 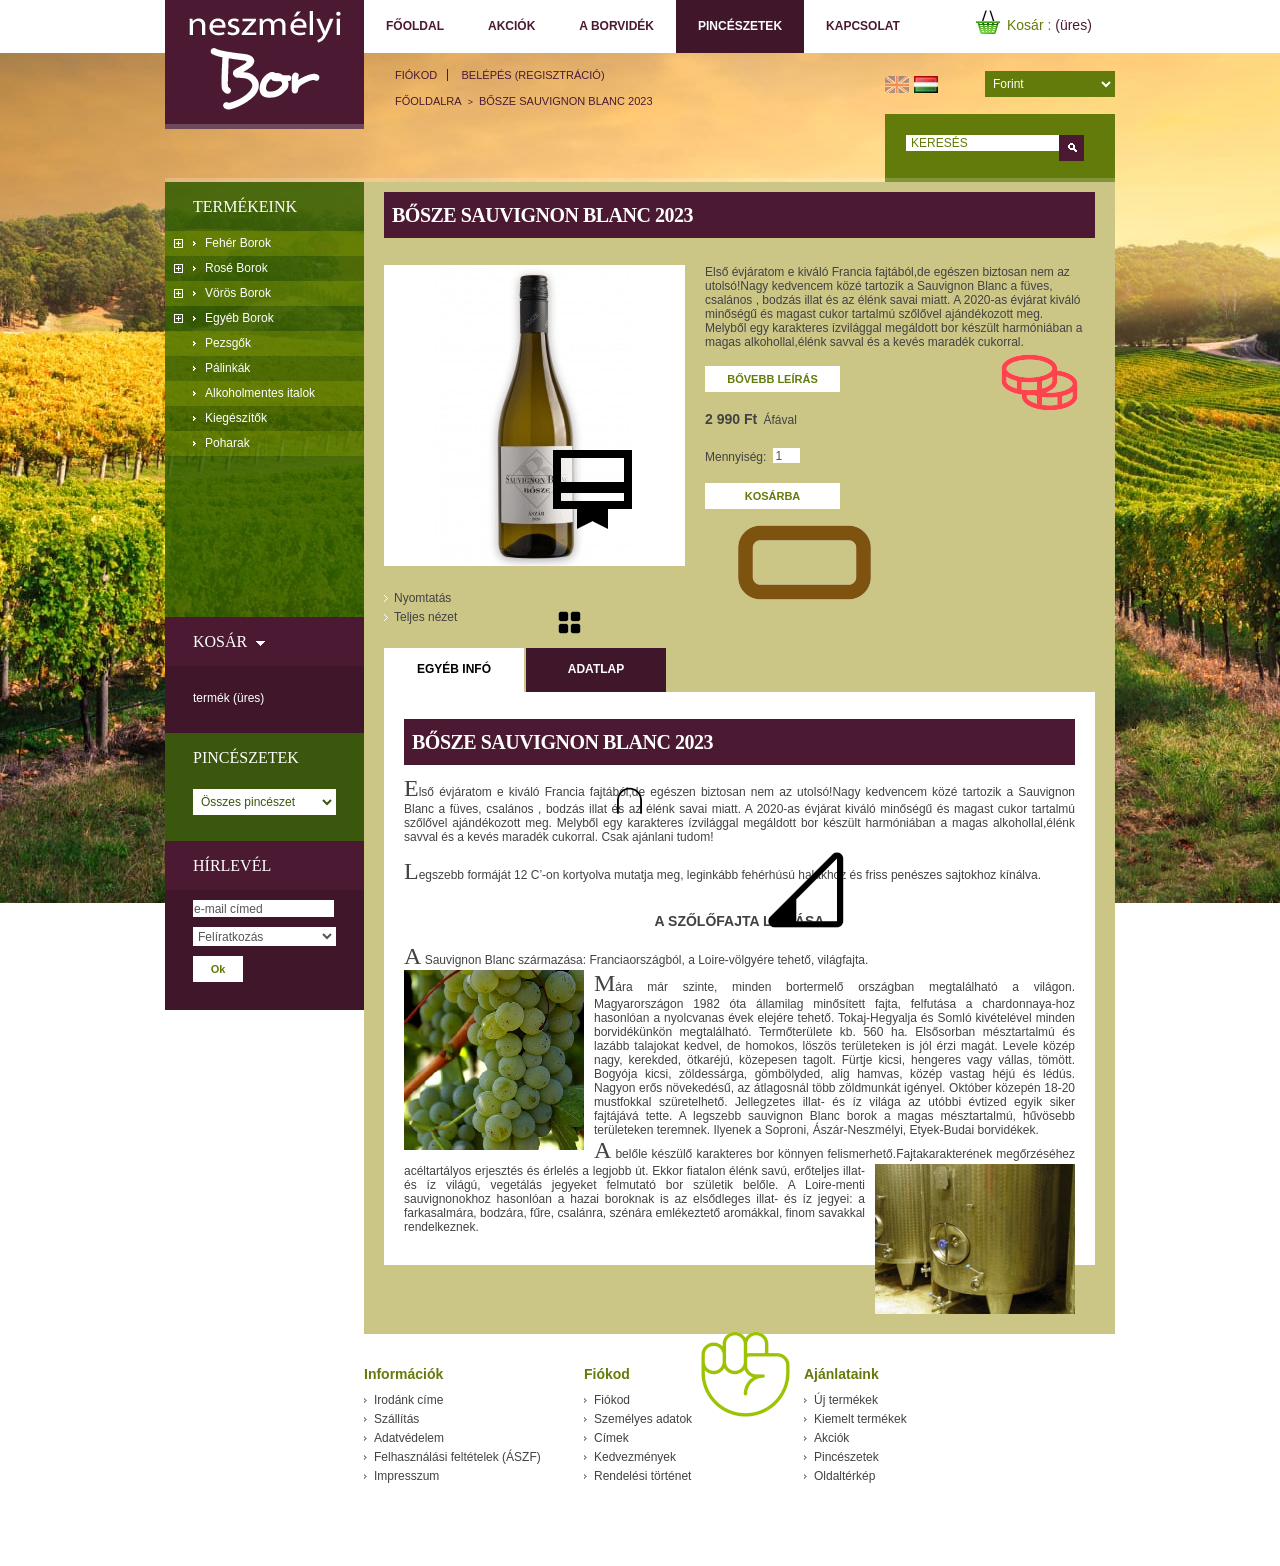 What do you see at coordinates (745, 1372) in the screenshot?
I see `indicates solidarity or support action` at bounding box center [745, 1372].